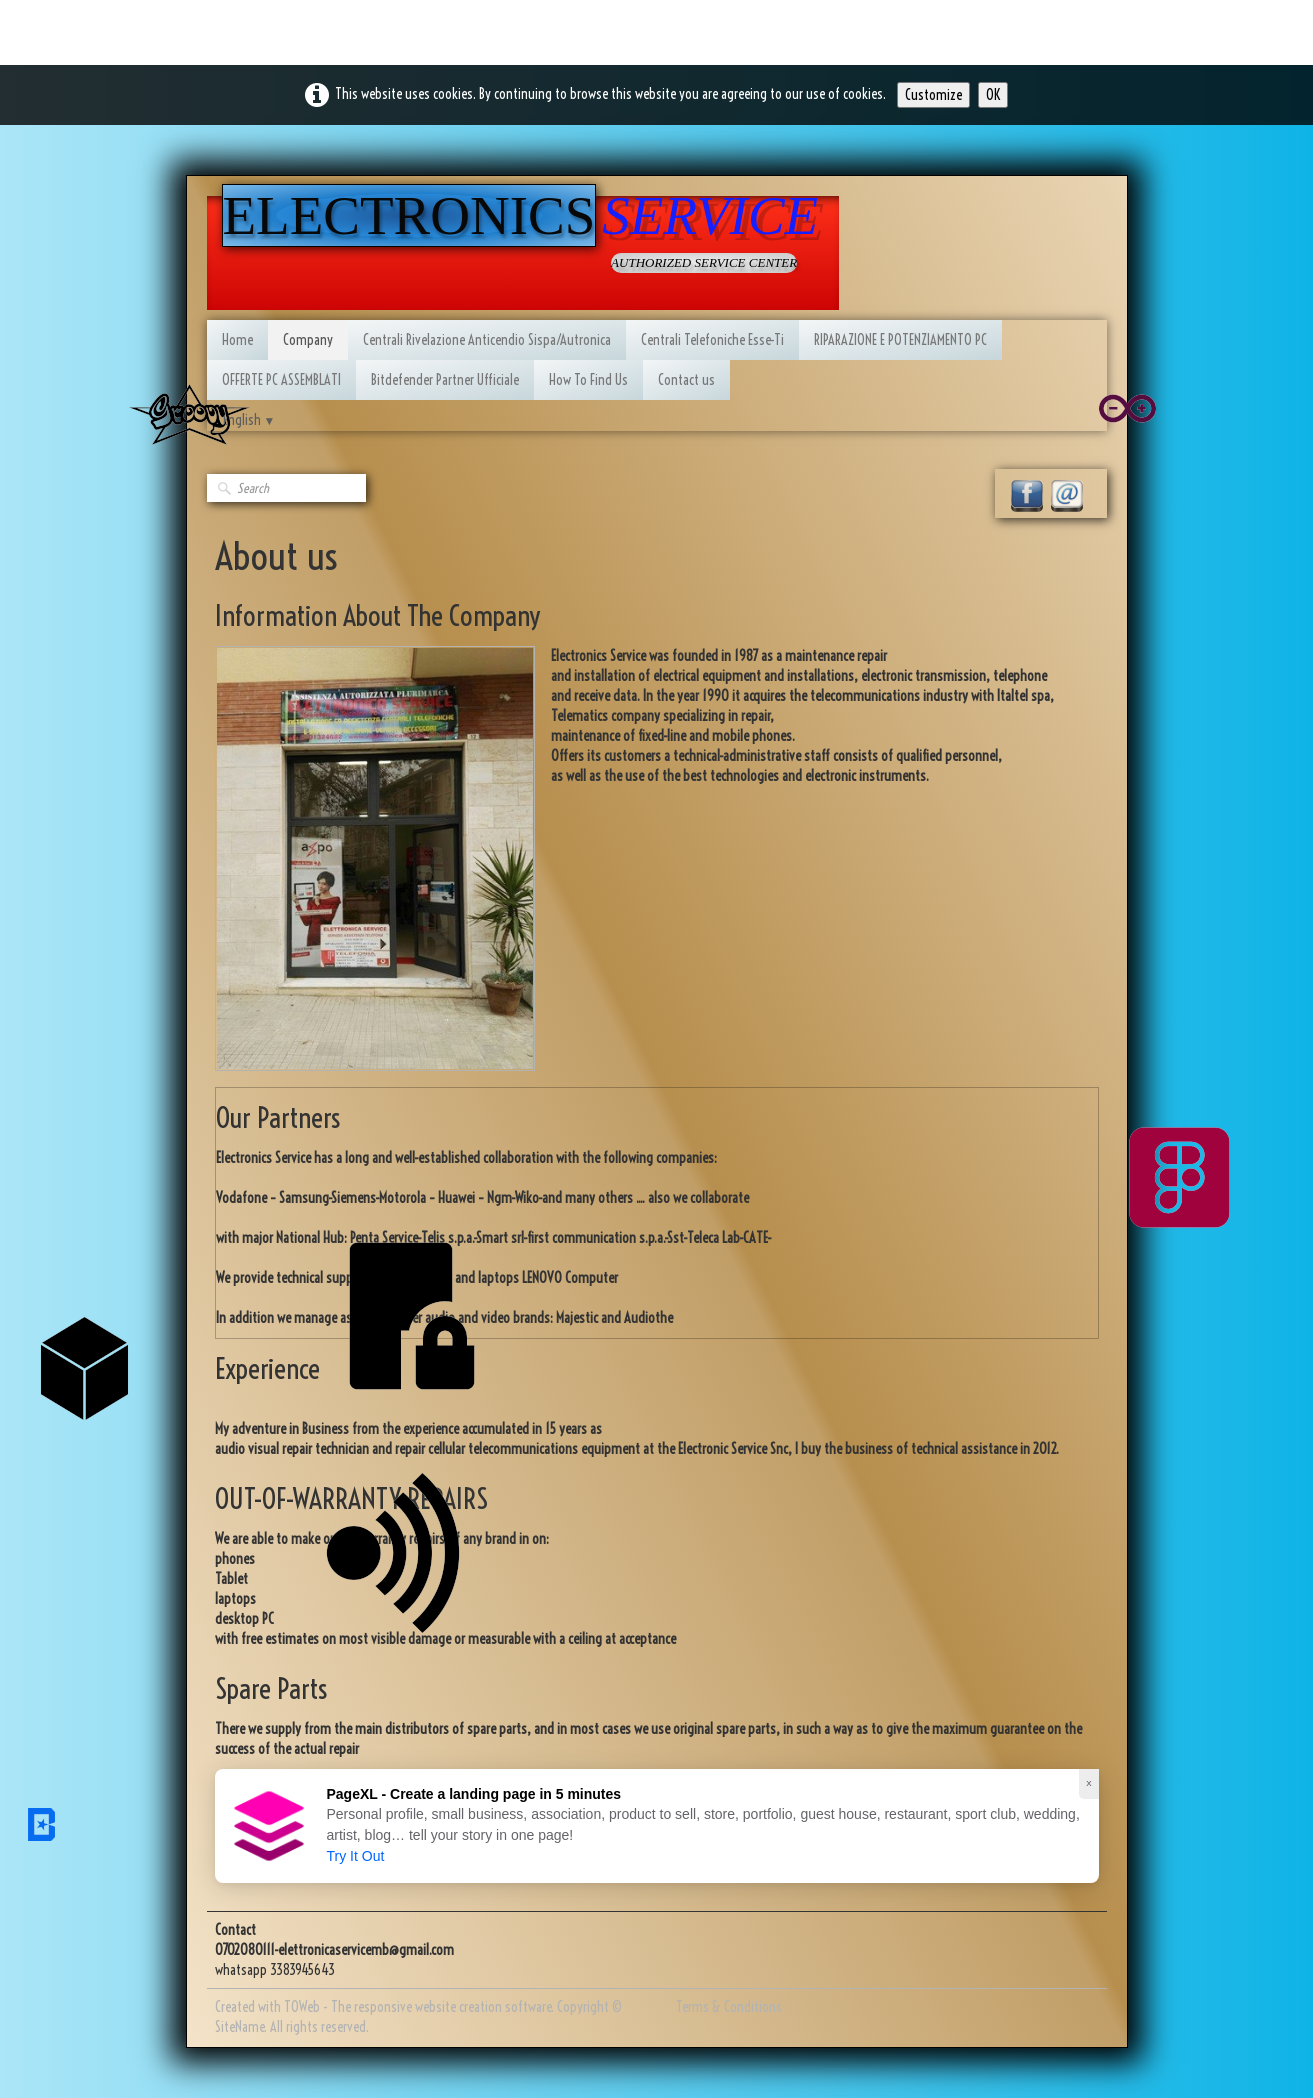 This screenshot has height=2098, width=1313. Describe the element at coordinates (41, 1824) in the screenshot. I see `open beatstars music marketplace` at that location.